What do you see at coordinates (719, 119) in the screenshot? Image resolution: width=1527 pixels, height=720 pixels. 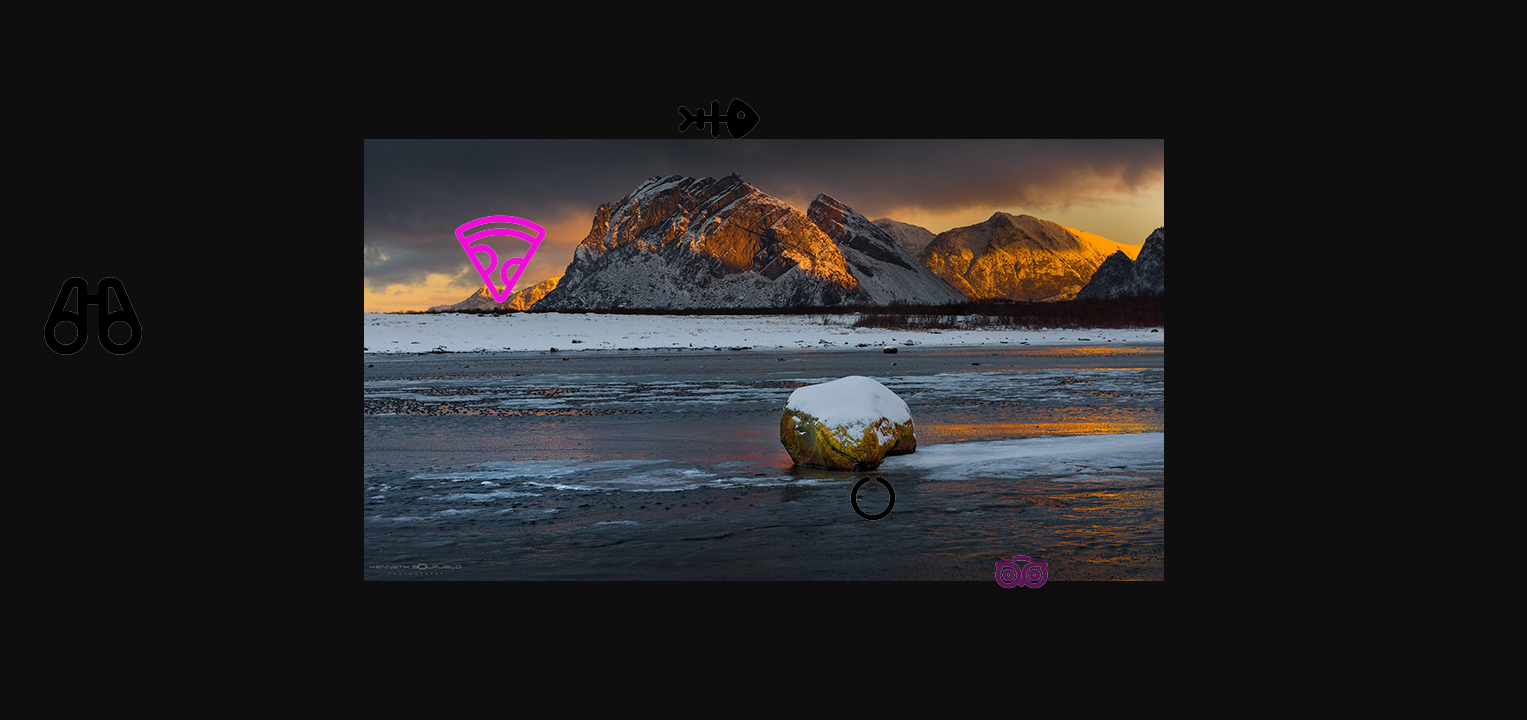 I see `indicates empty state or no results found` at bounding box center [719, 119].